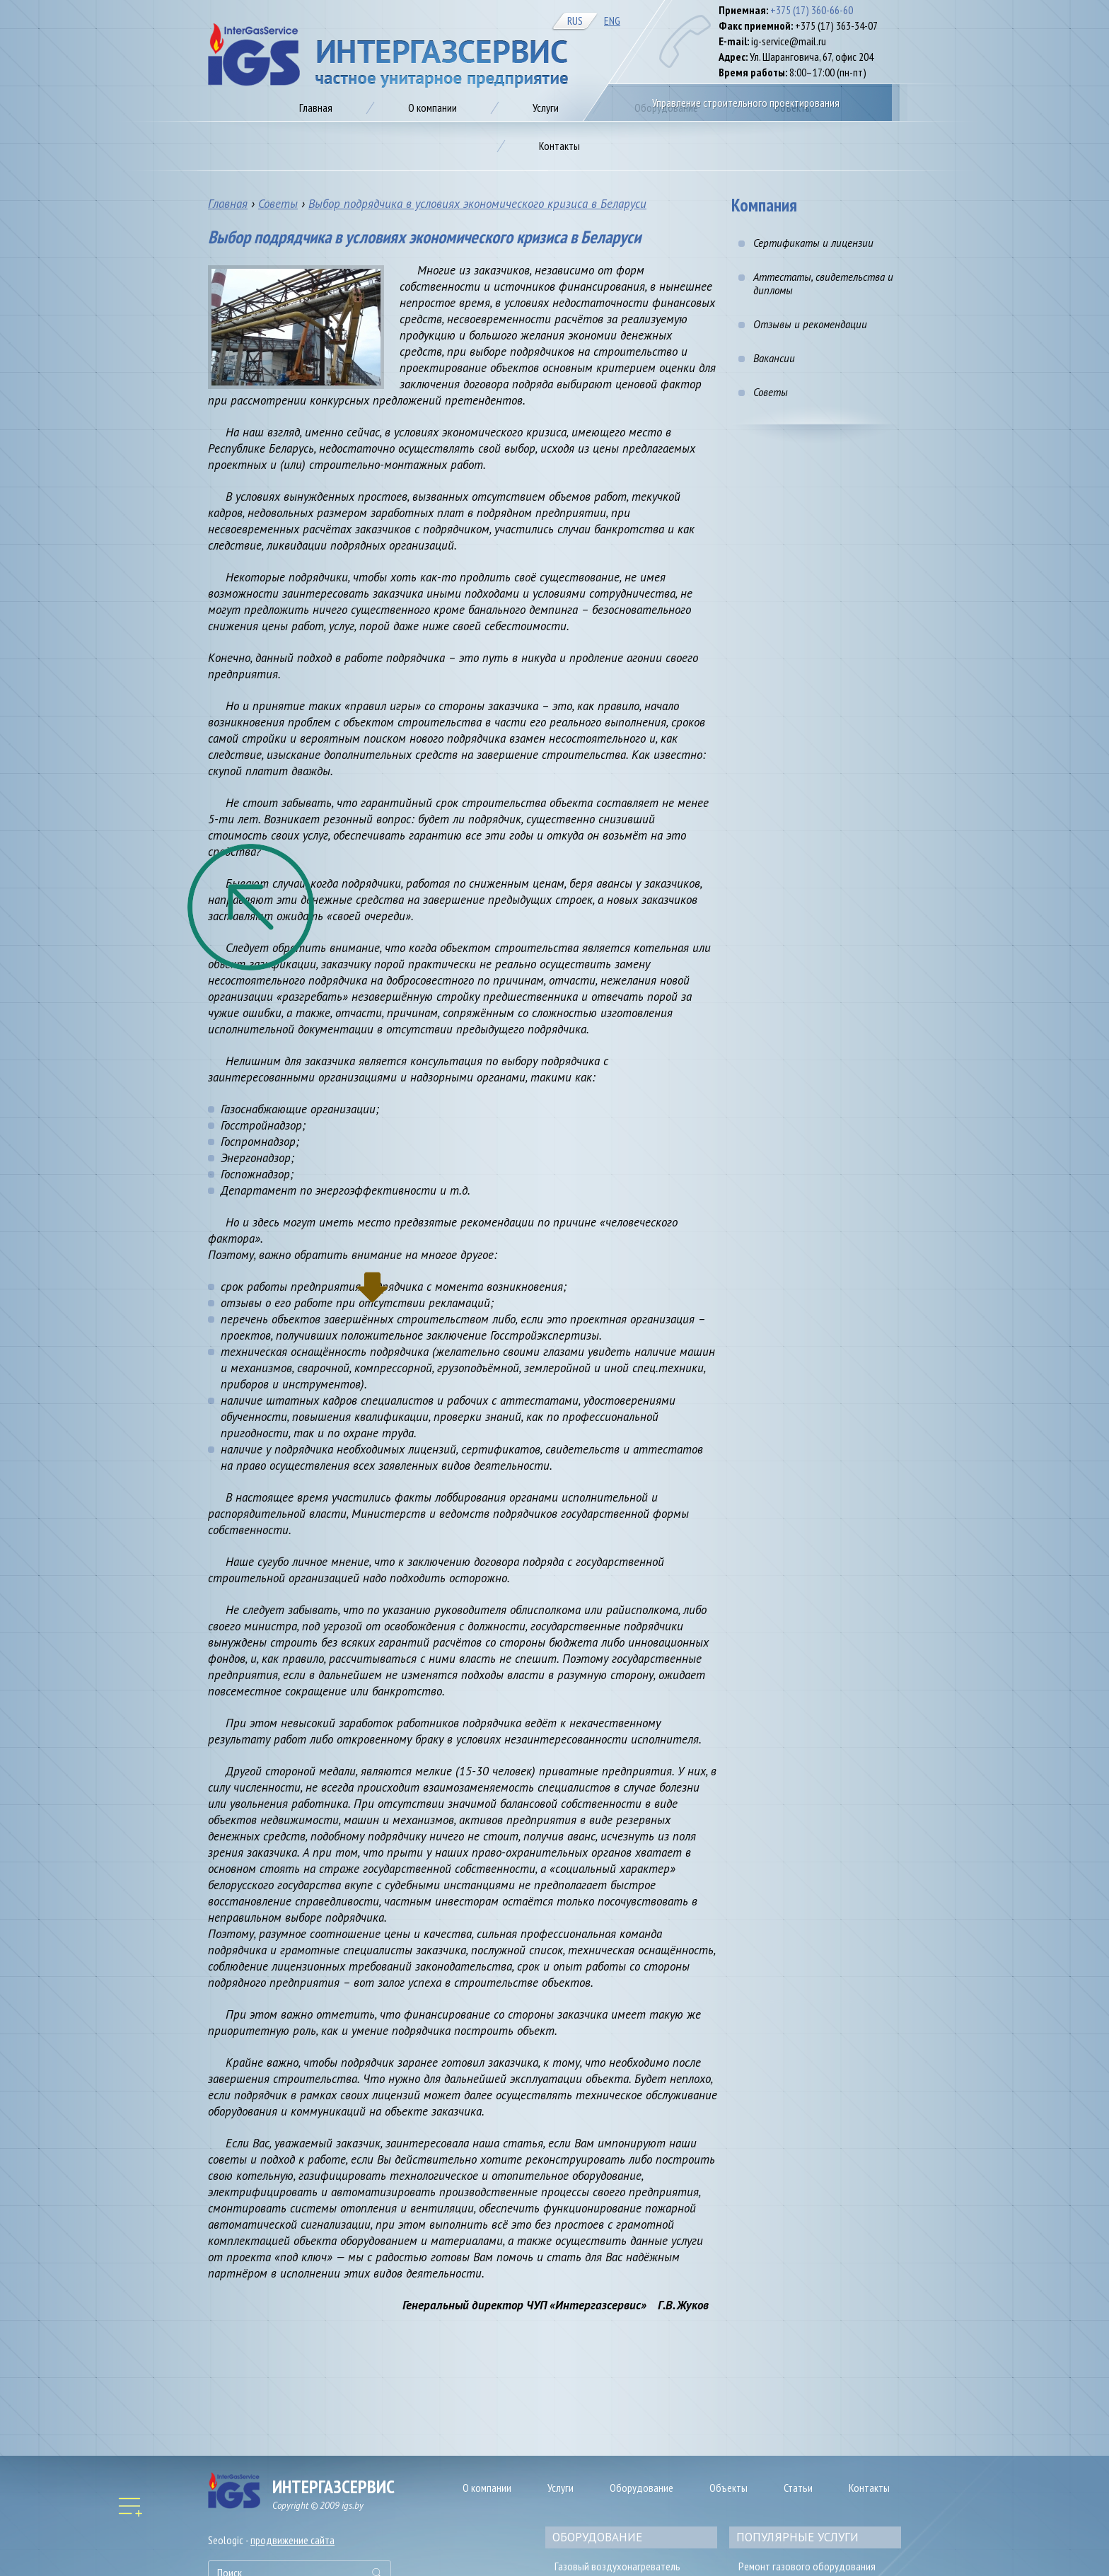  What do you see at coordinates (250, 907) in the screenshot?
I see `navigate back to previous screen` at bounding box center [250, 907].